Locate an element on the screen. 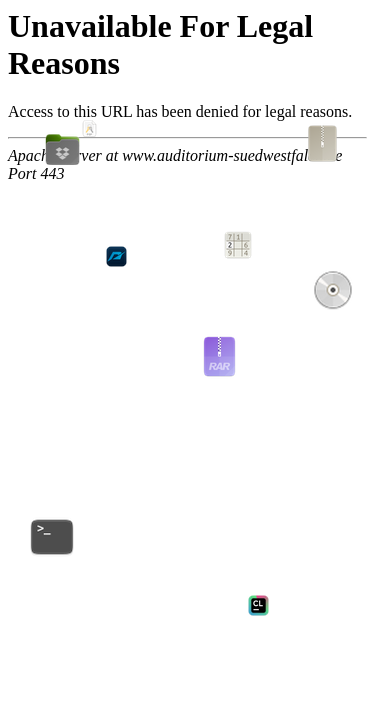  launch need for speed racing game is located at coordinates (116, 256).